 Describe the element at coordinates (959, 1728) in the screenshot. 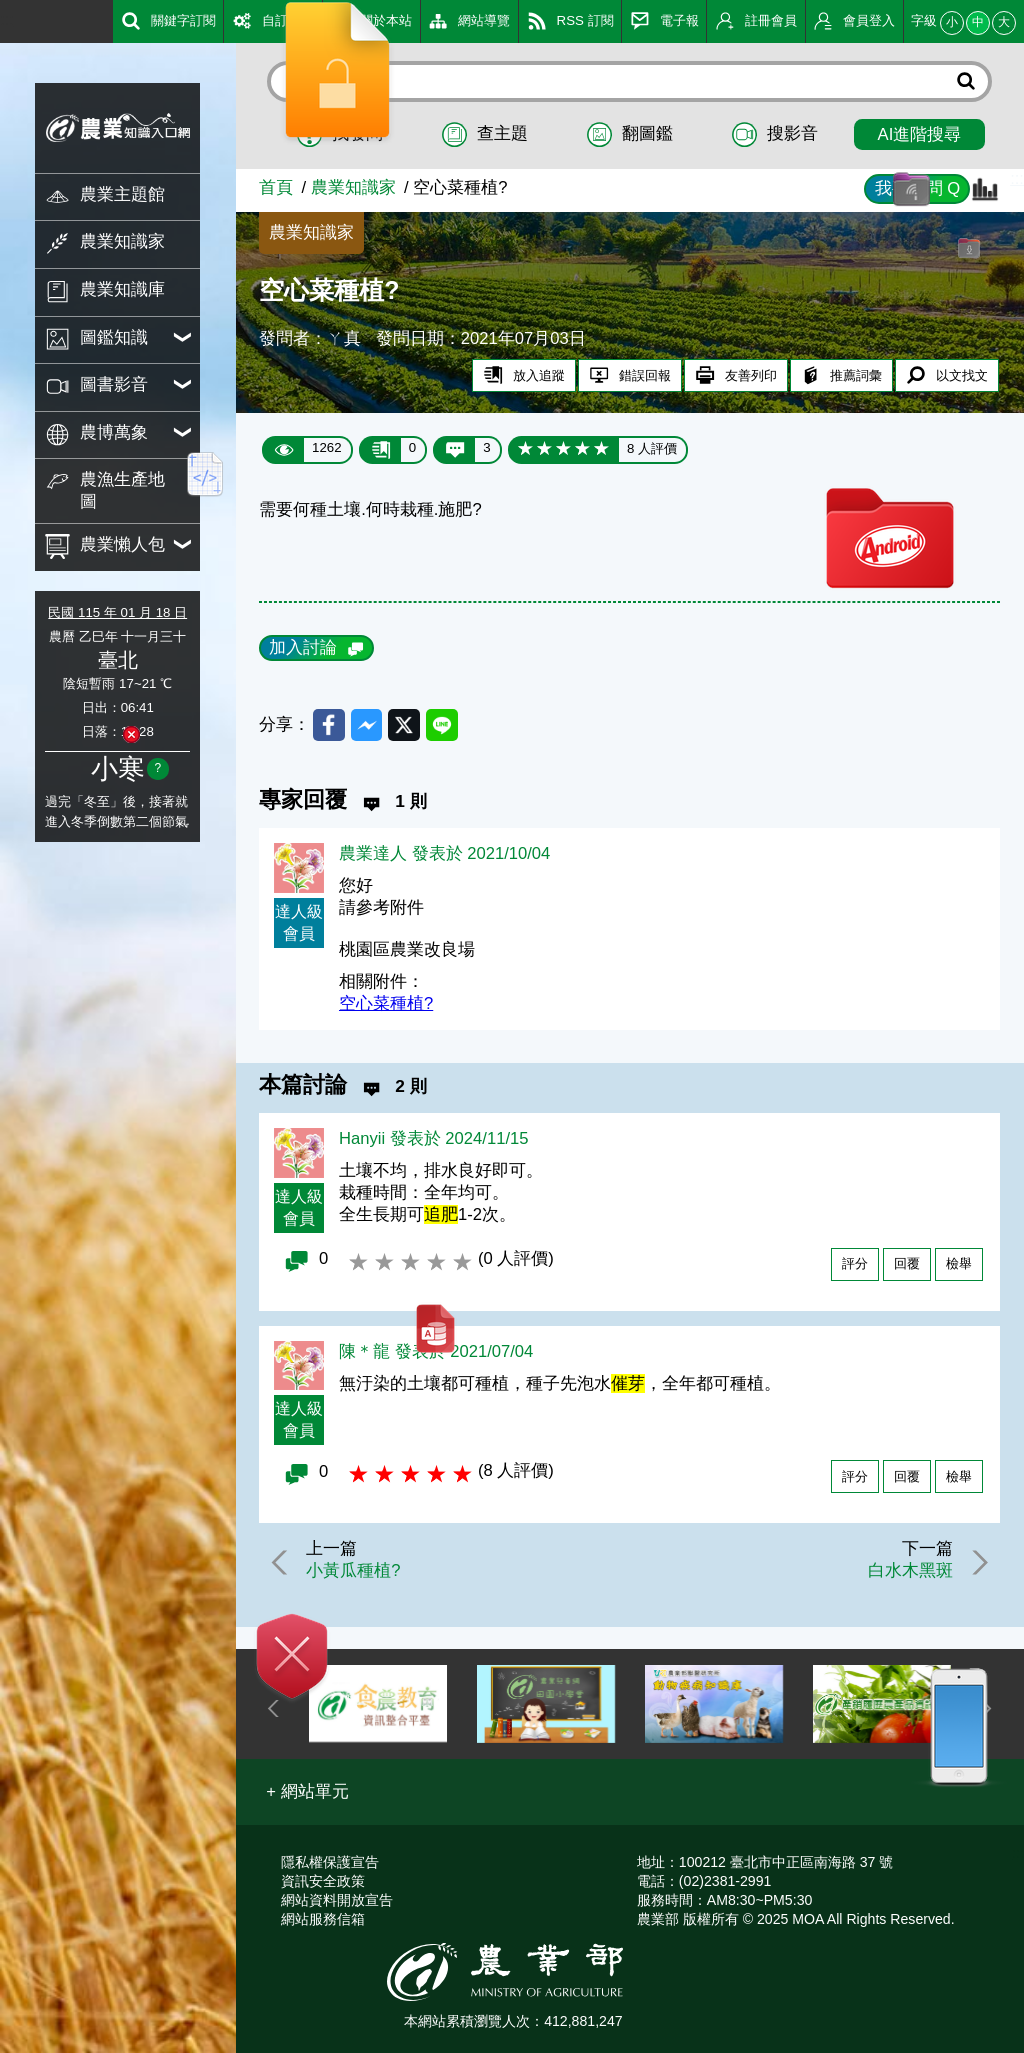

I see `iPod Touch device connected` at that location.